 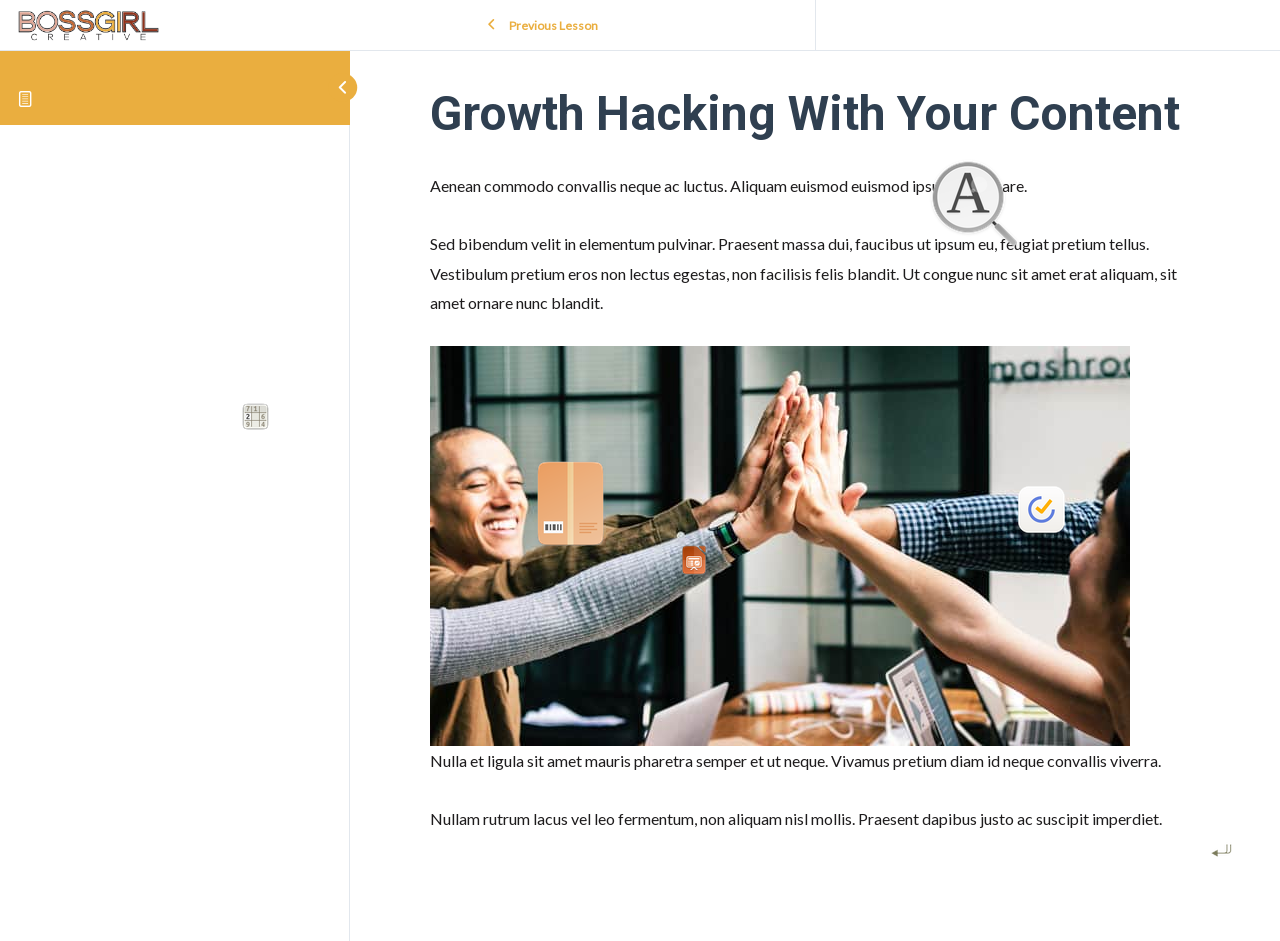 I want to click on open package manager application, so click(x=570, y=503).